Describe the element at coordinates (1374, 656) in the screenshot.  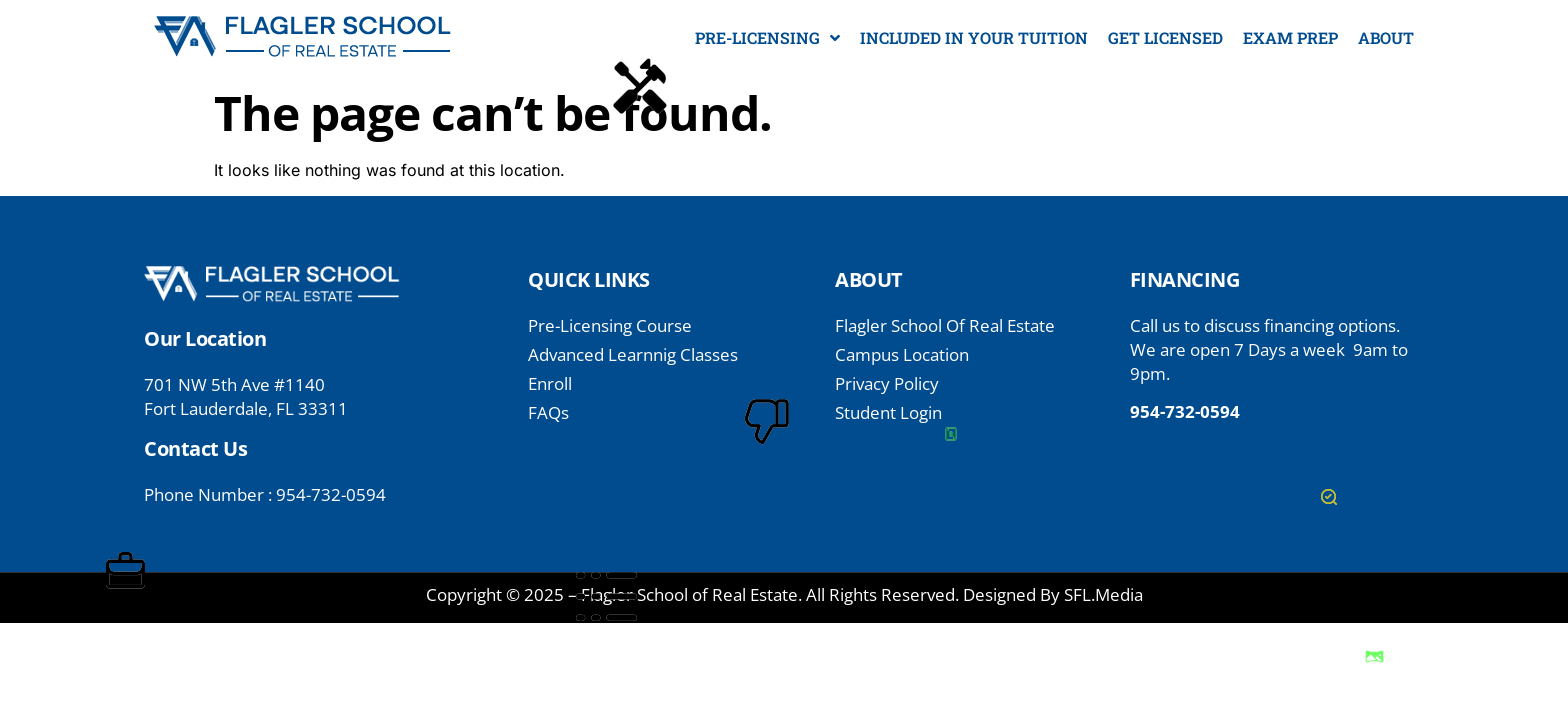
I see `view panorama or wide-angle photos` at that location.